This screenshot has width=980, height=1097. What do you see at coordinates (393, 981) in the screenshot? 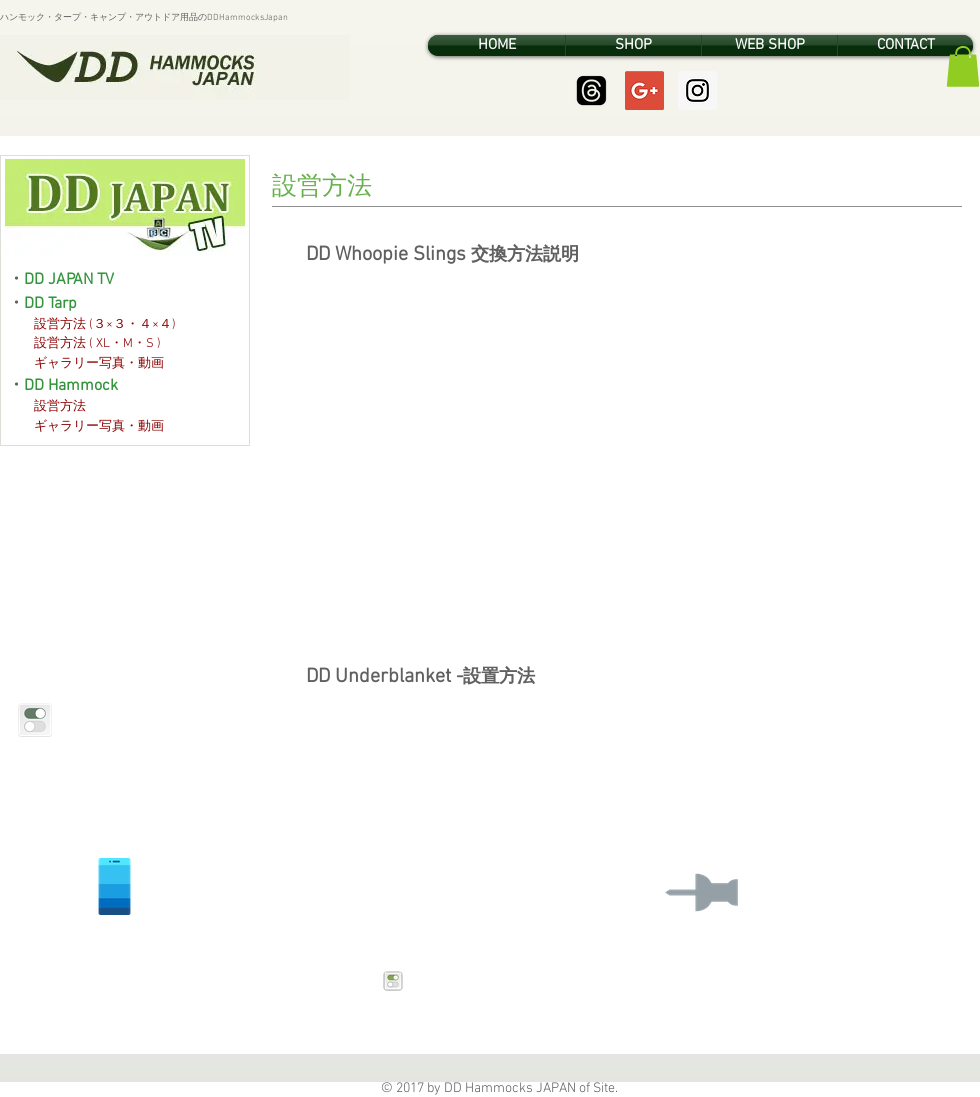
I see `open system settings or preferences` at bounding box center [393, 981].